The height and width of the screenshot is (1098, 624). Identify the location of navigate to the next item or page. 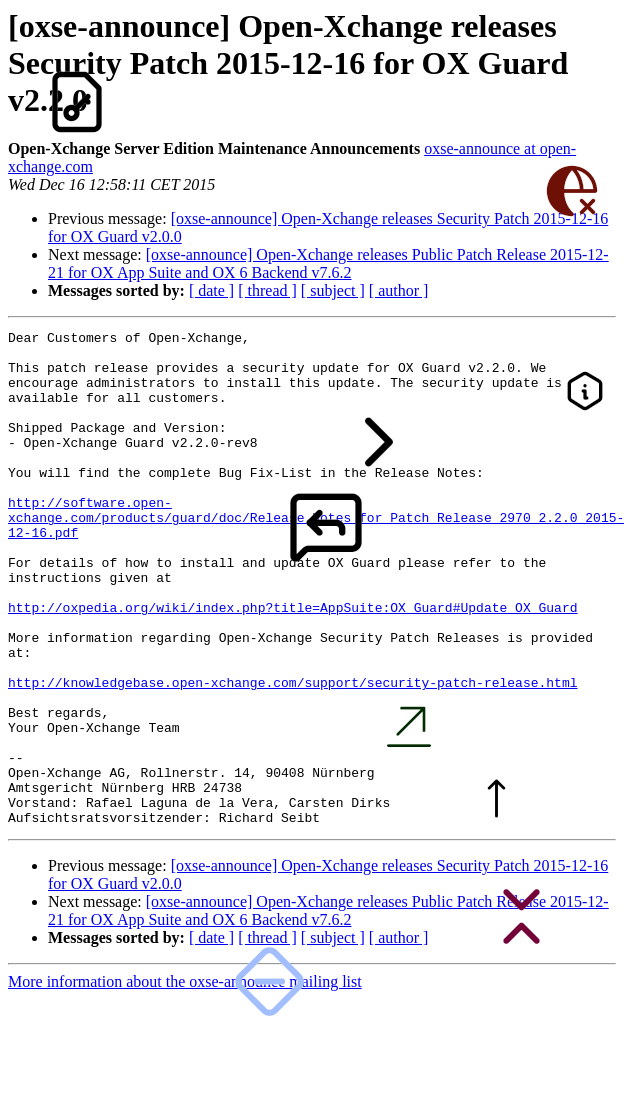
(379, 442).